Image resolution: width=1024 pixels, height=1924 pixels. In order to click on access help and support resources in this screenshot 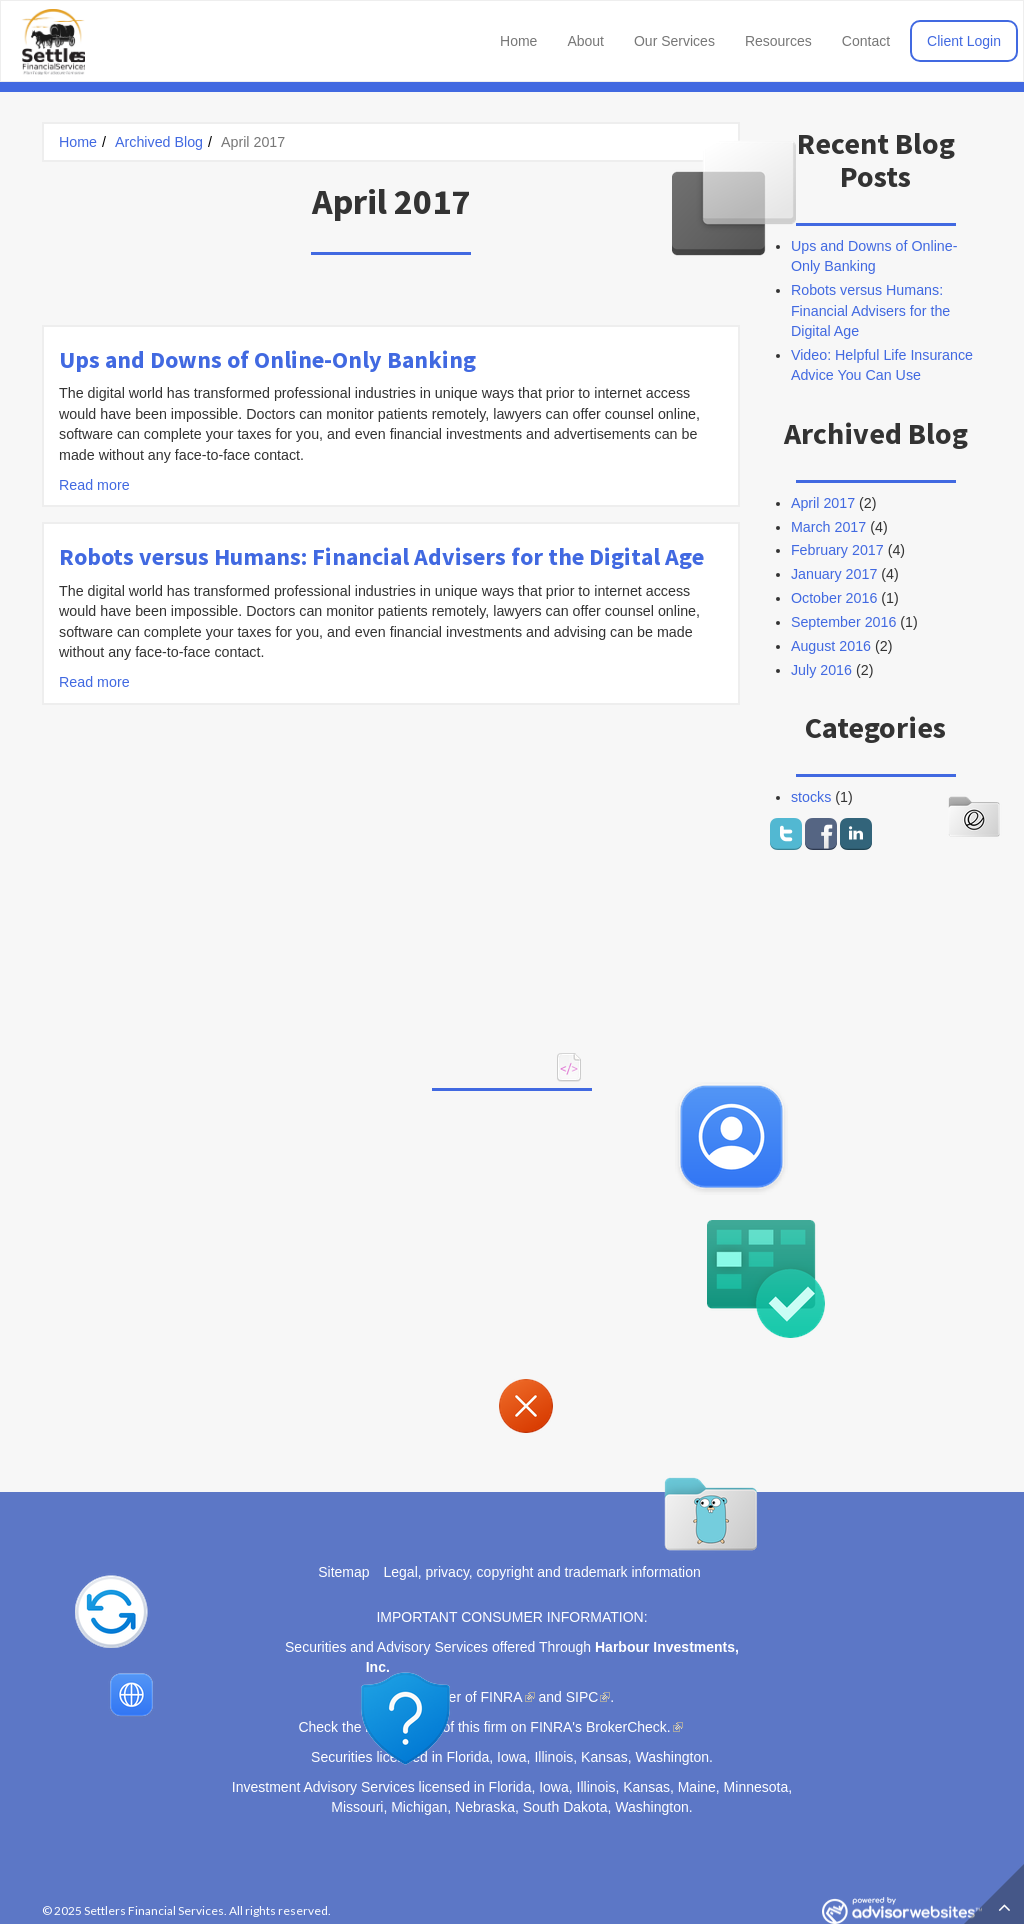, I will do `click(405, 1718)`.